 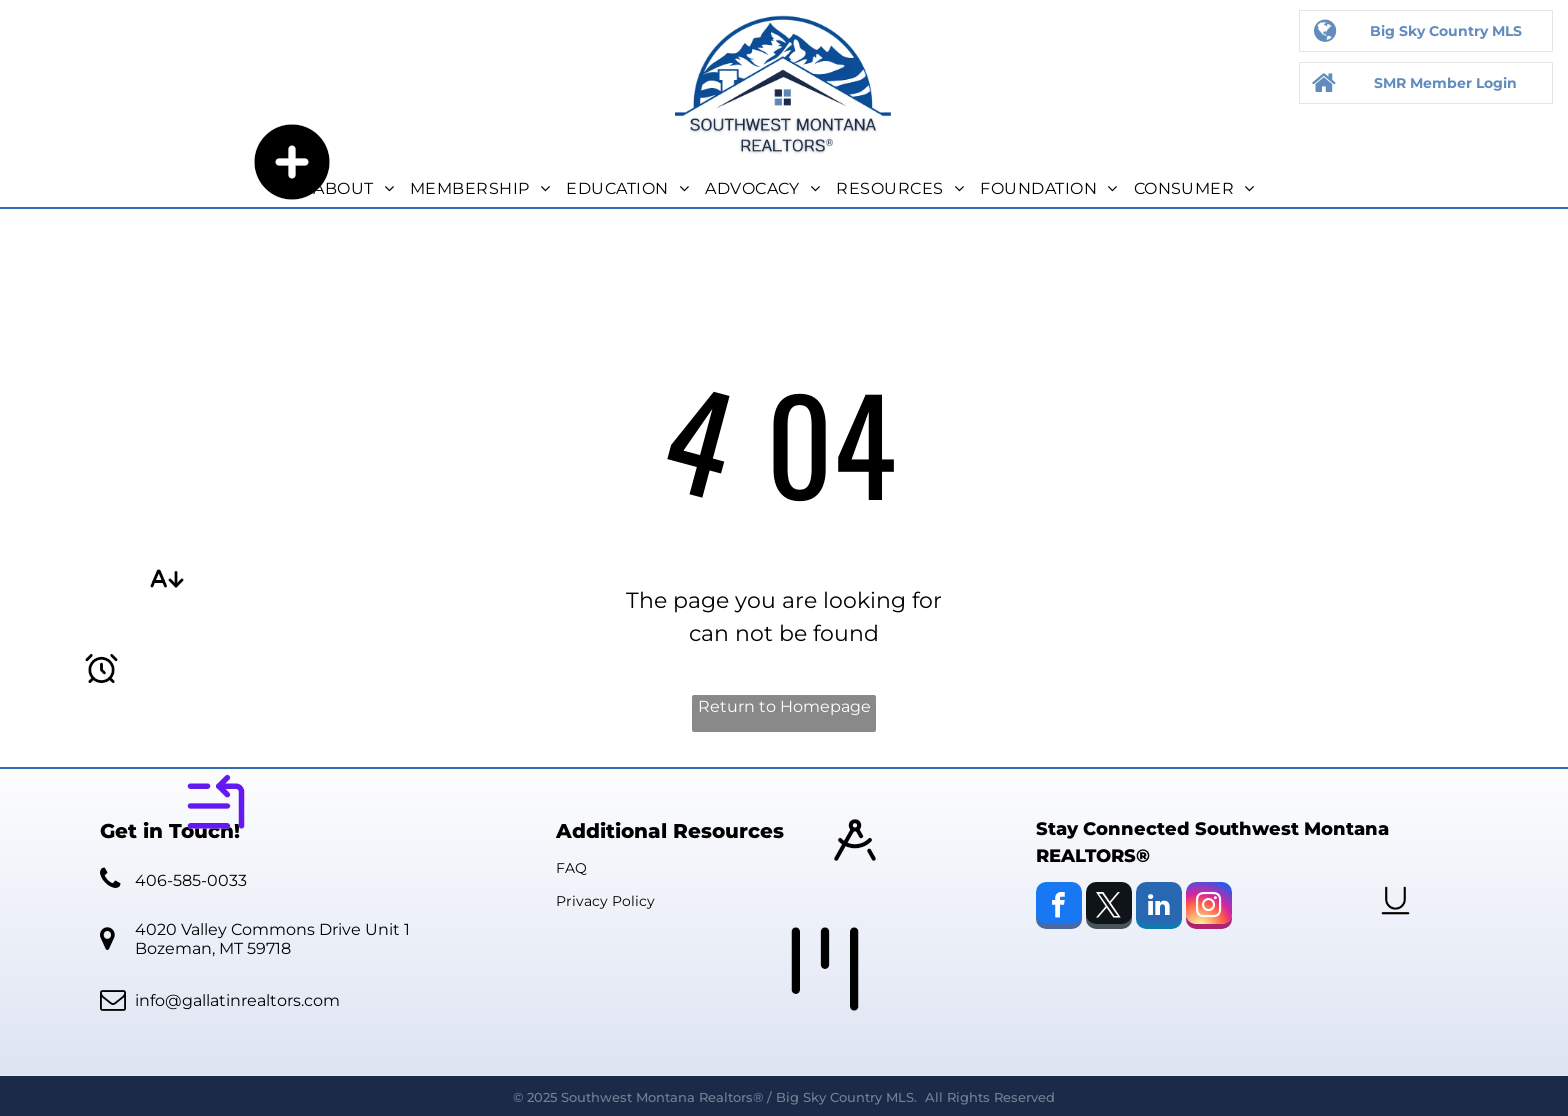 I want to click on open kanban board view, so click(x=825, y=969).